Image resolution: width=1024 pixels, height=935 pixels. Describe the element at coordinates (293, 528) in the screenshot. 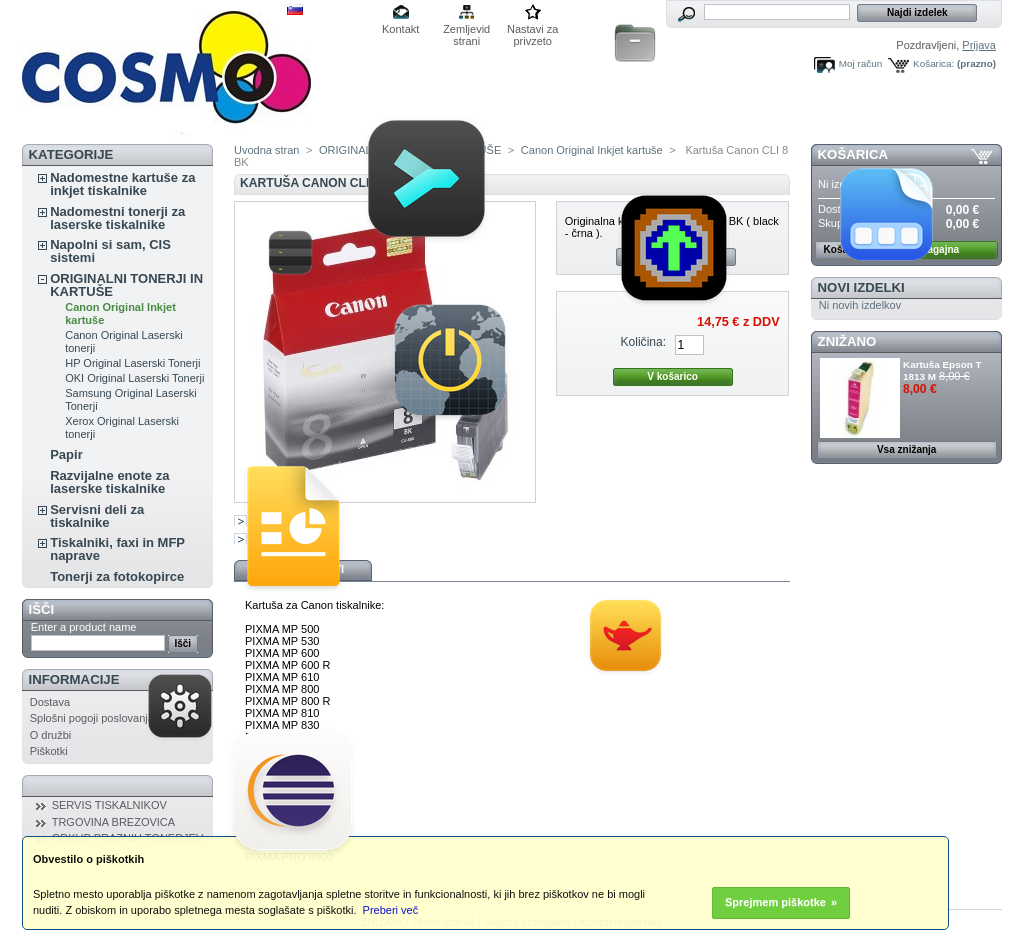

I see `a google slides presentation file` at that location.